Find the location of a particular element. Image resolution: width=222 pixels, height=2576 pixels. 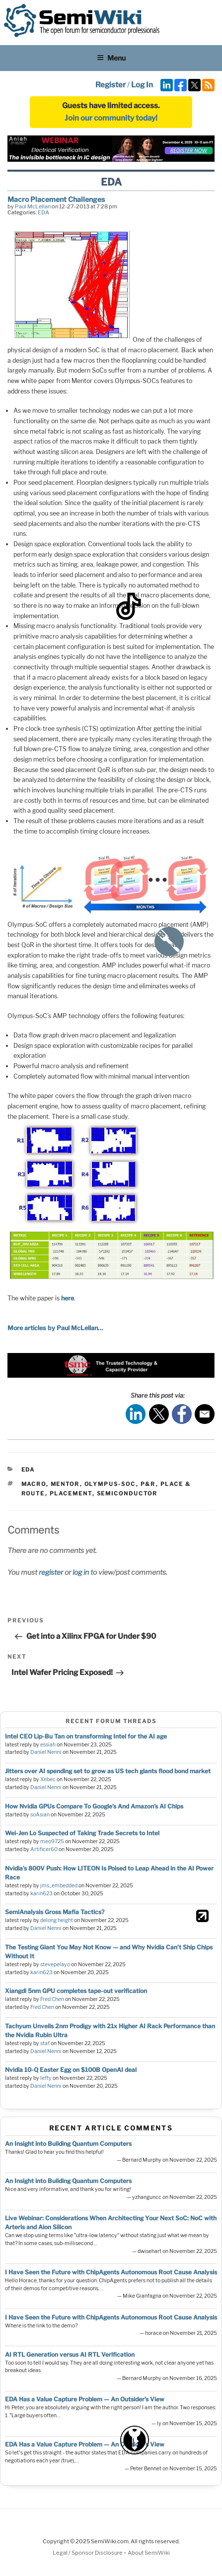

visit Greasy Fork website is located at coordinates (169, 941).